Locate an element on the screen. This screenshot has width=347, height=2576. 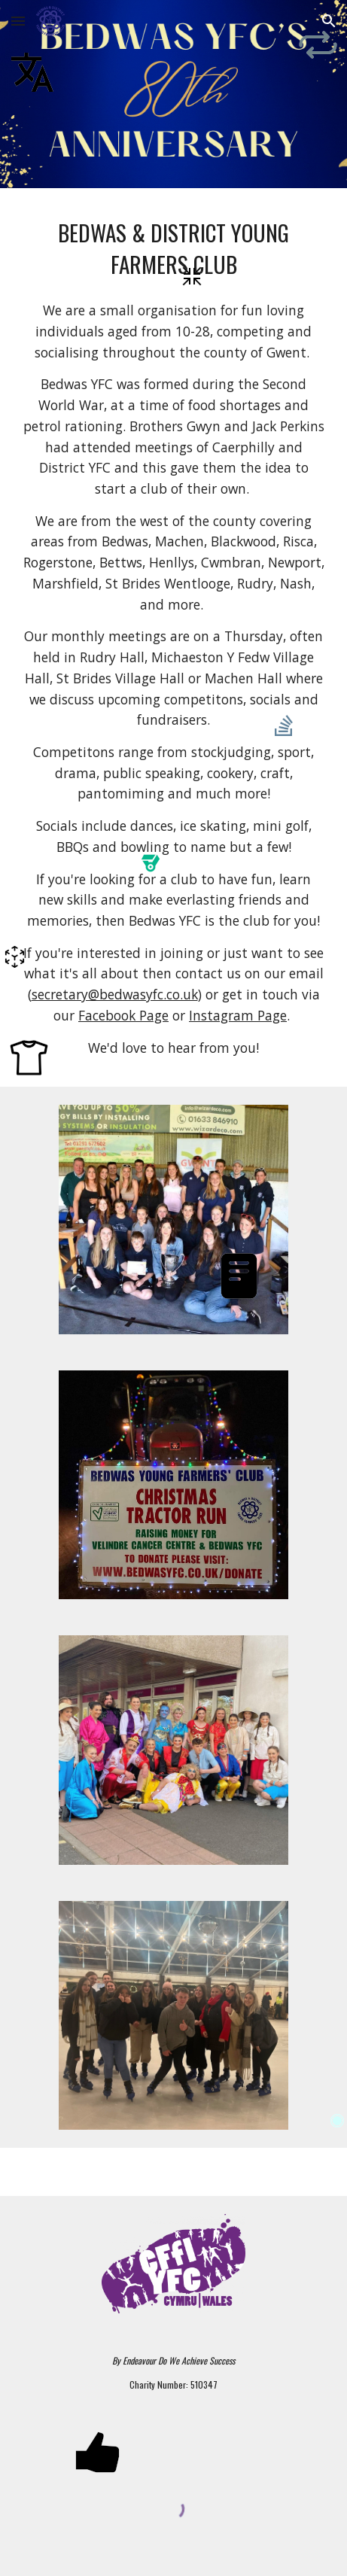
view achievements or awards is located at coordinates (151, 863).